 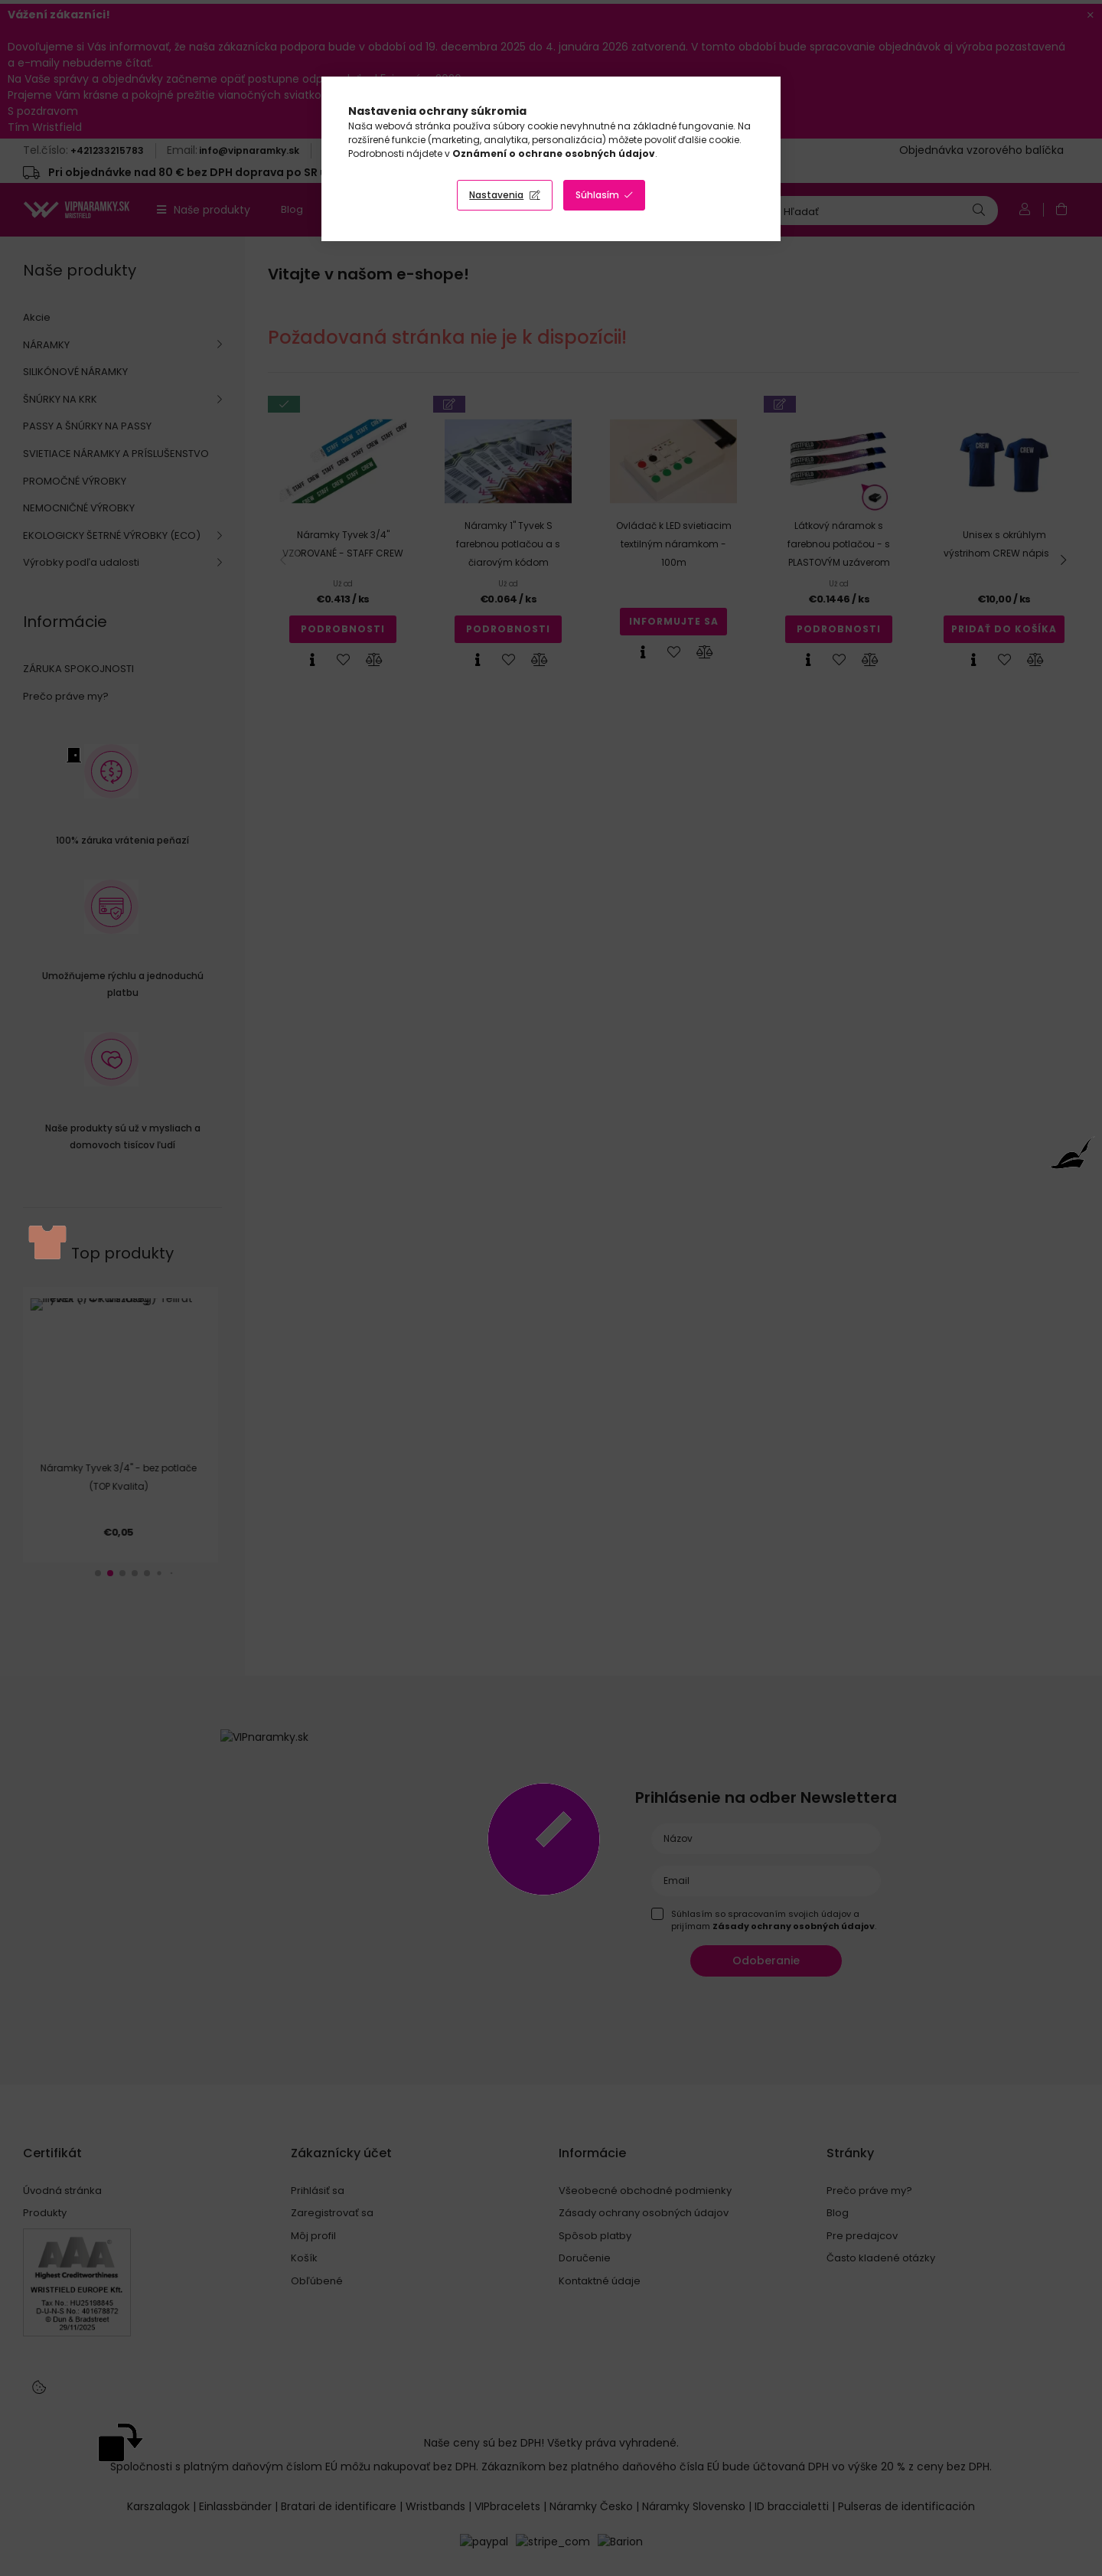 I want to click on browse clothing or apparel items, so click(x=47, y=1242).